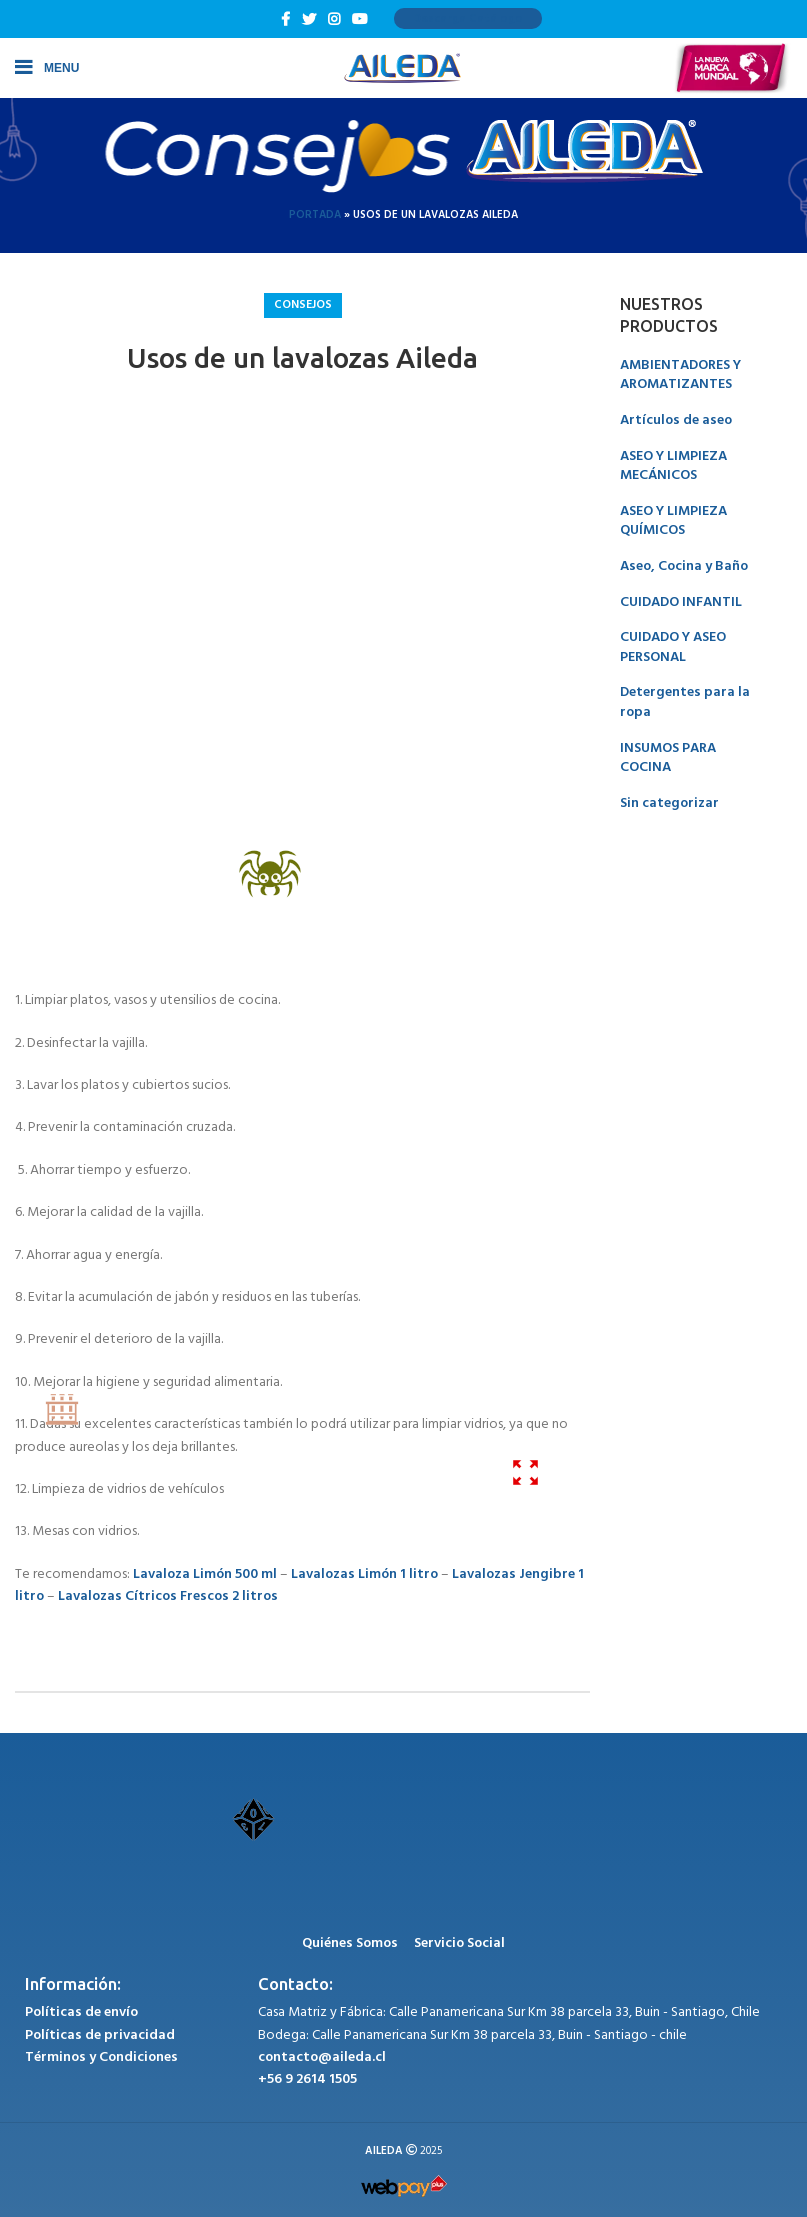  Describe the element at coordinates (253, 1819) in the screenshot. I see `select a 10-sided die for rolling` at that location.